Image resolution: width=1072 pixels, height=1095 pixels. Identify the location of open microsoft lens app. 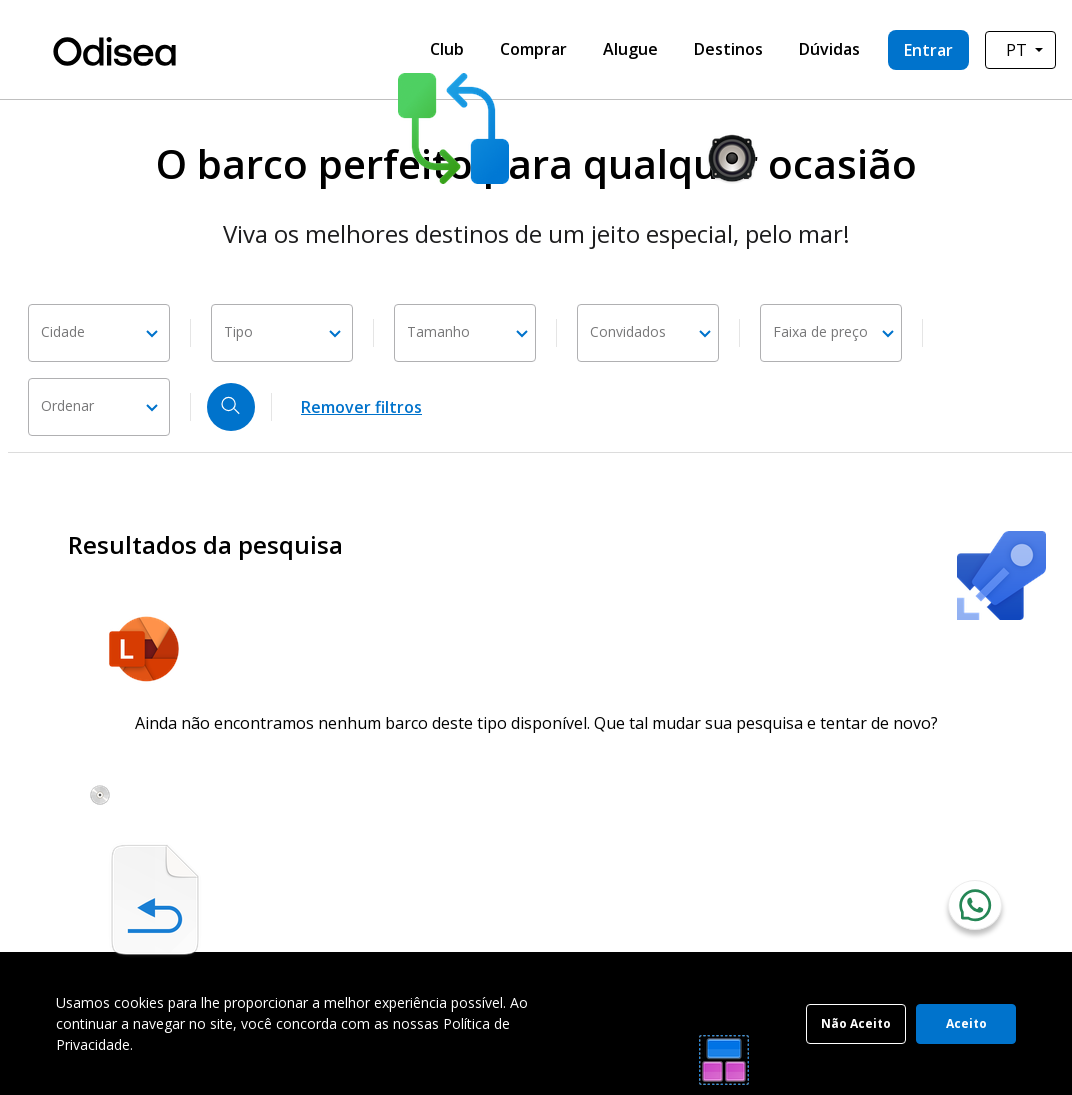
(144, 649).